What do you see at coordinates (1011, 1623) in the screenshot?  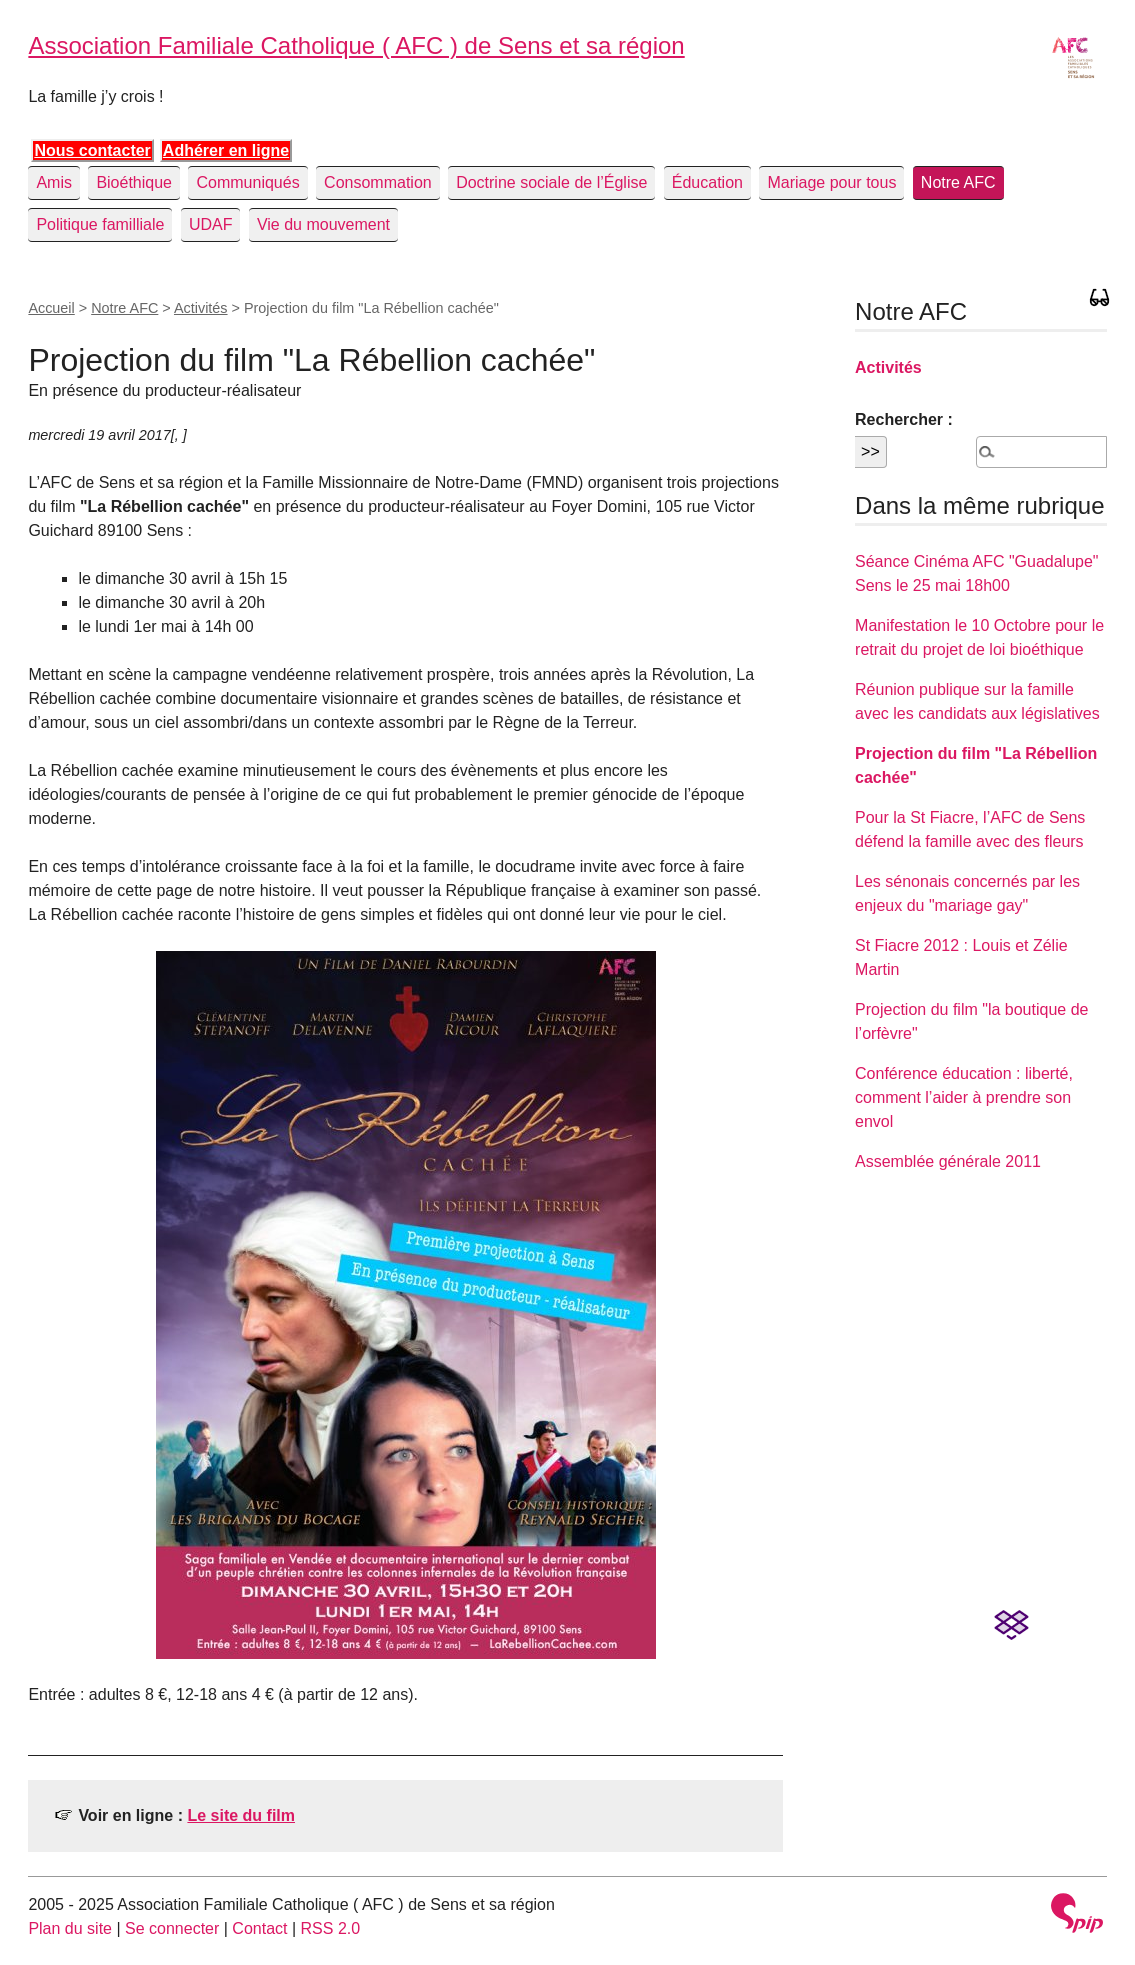 I see `access Dropbox cloud storage` at bounding box center [1011, 1623].